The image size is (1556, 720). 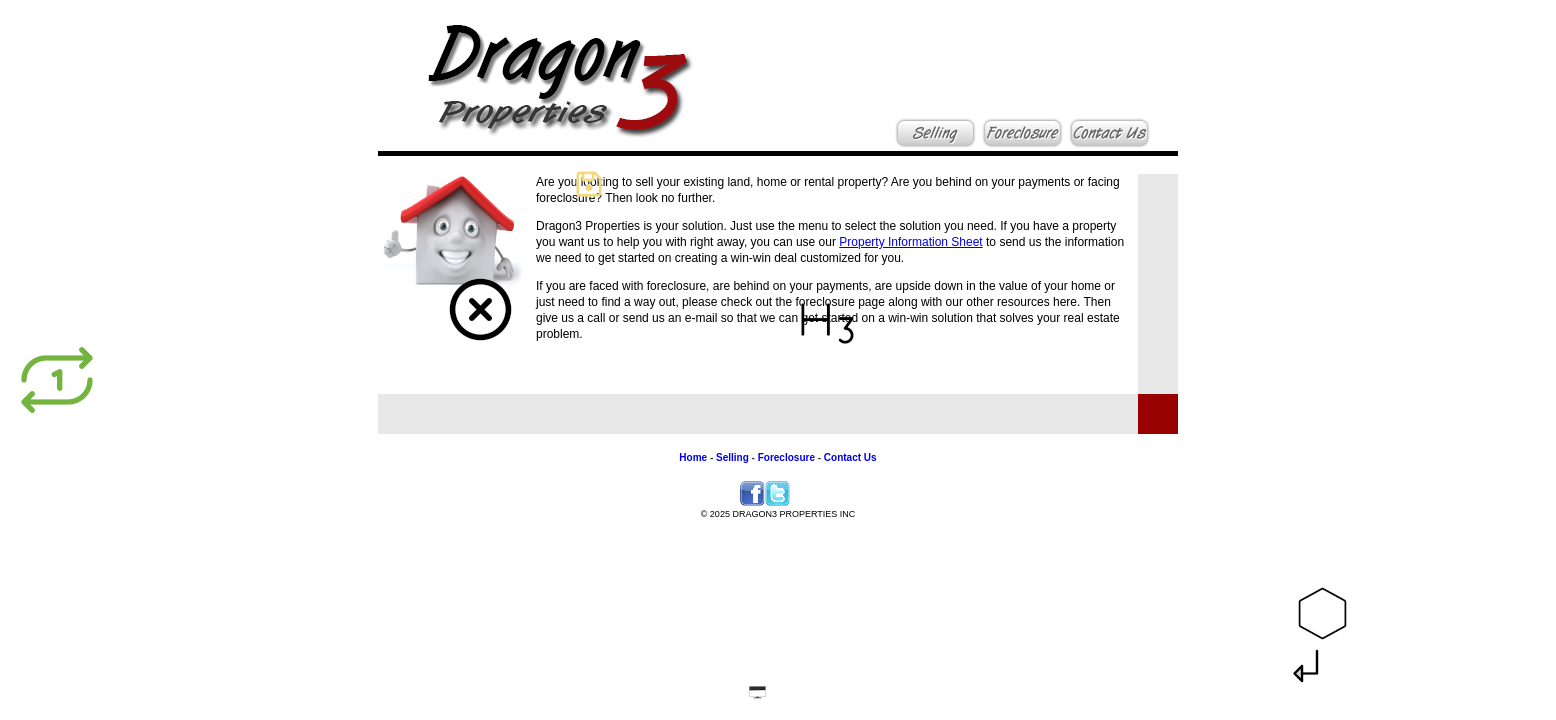 I want to click on access TV or display settings, so click(x=757, y=691).